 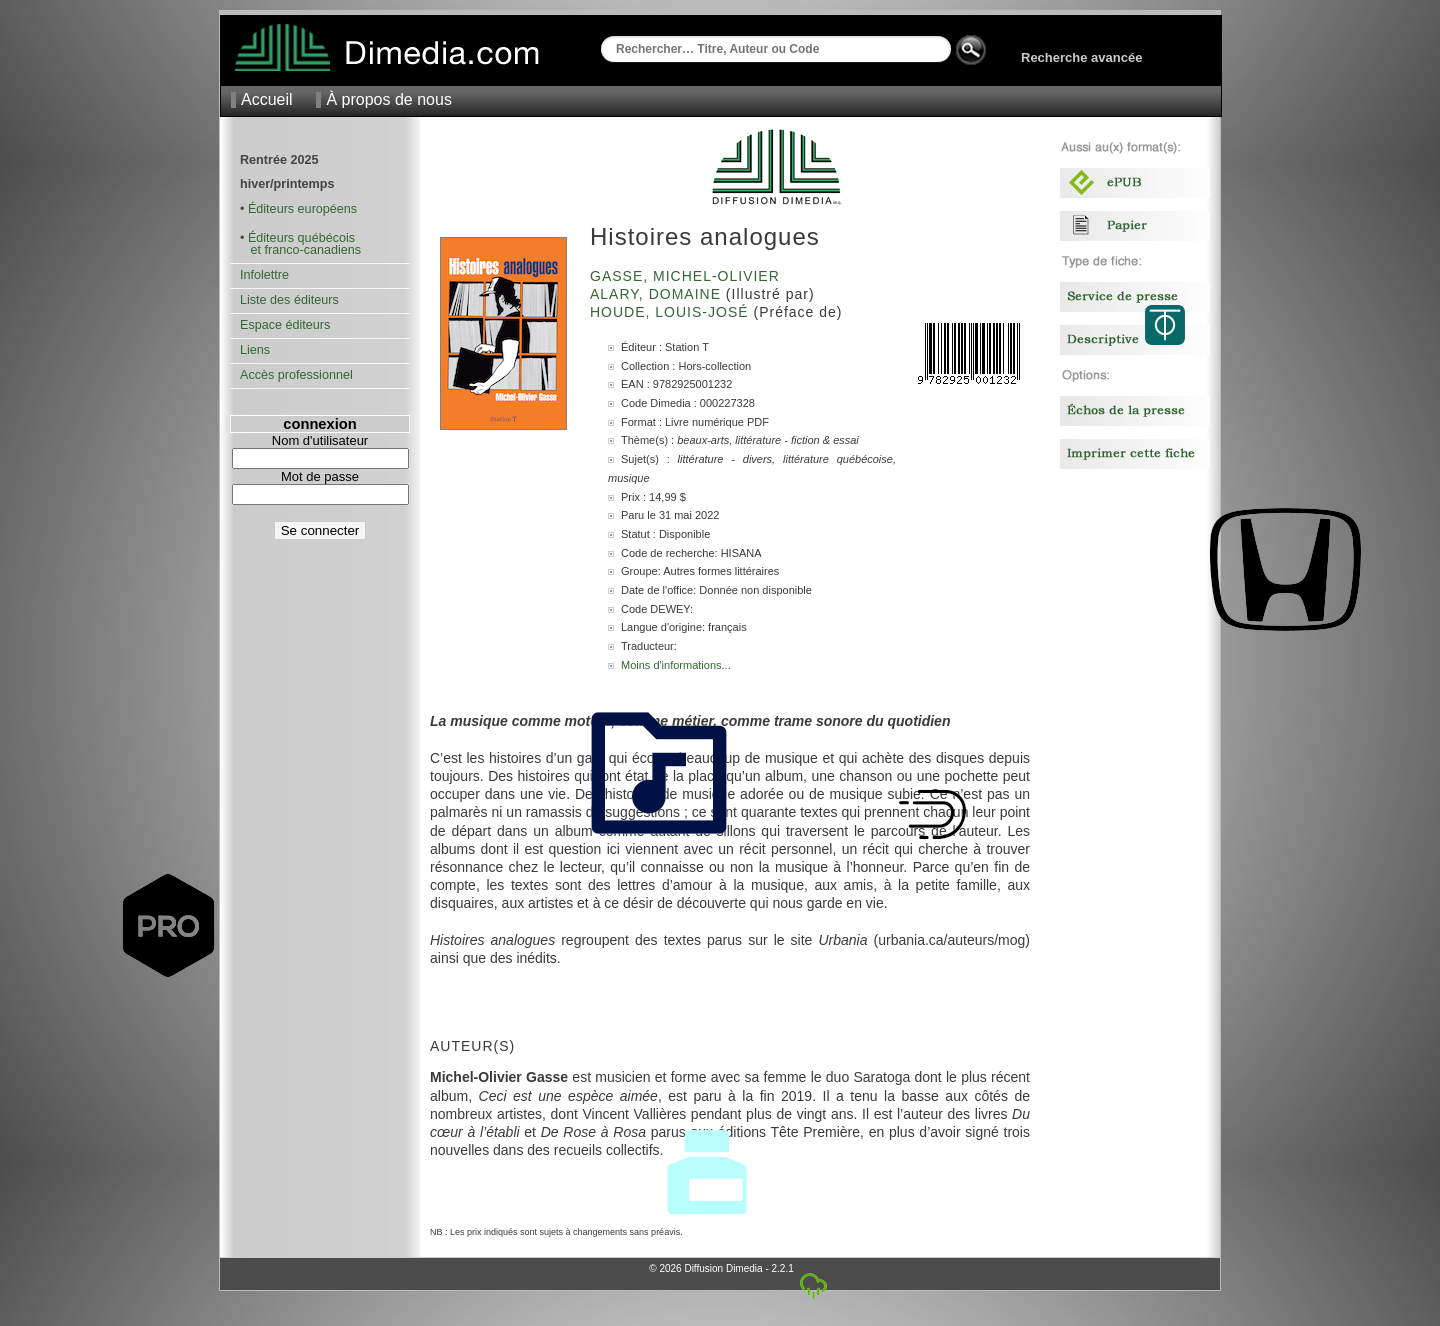 I want to click on open your music folder, so click(x=659, y=773).